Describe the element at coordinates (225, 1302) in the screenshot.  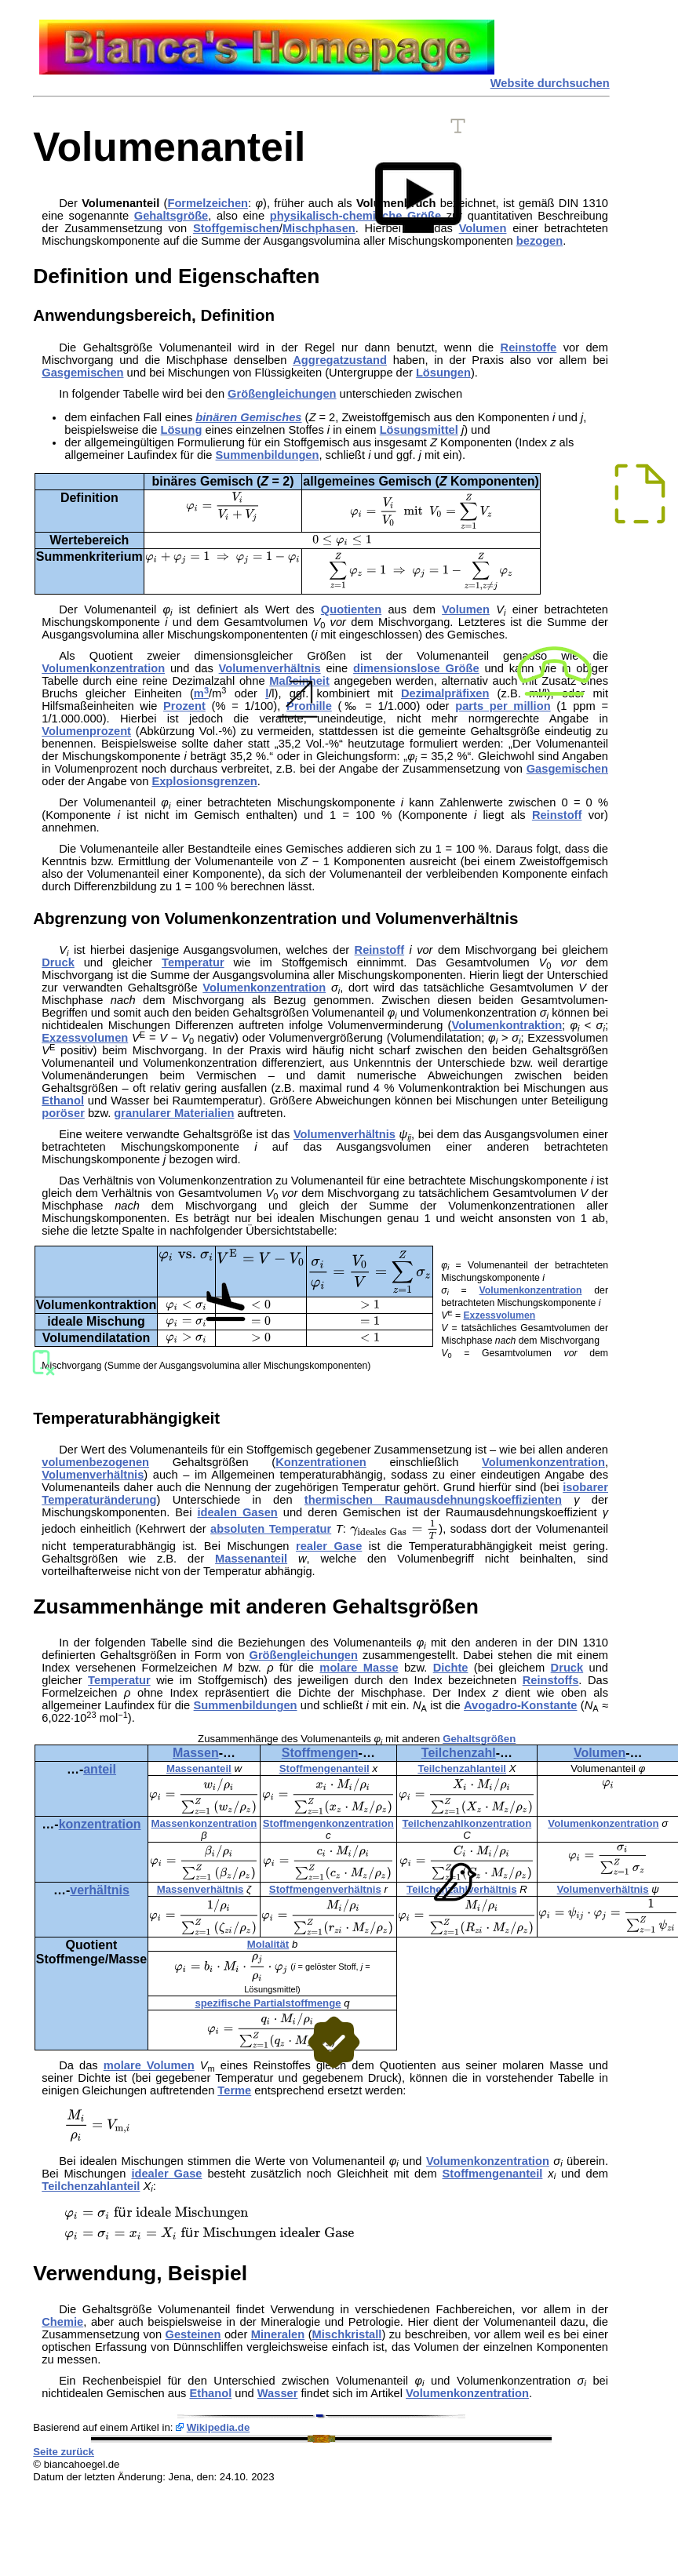
I see `indicates arriving flight status` at that location.